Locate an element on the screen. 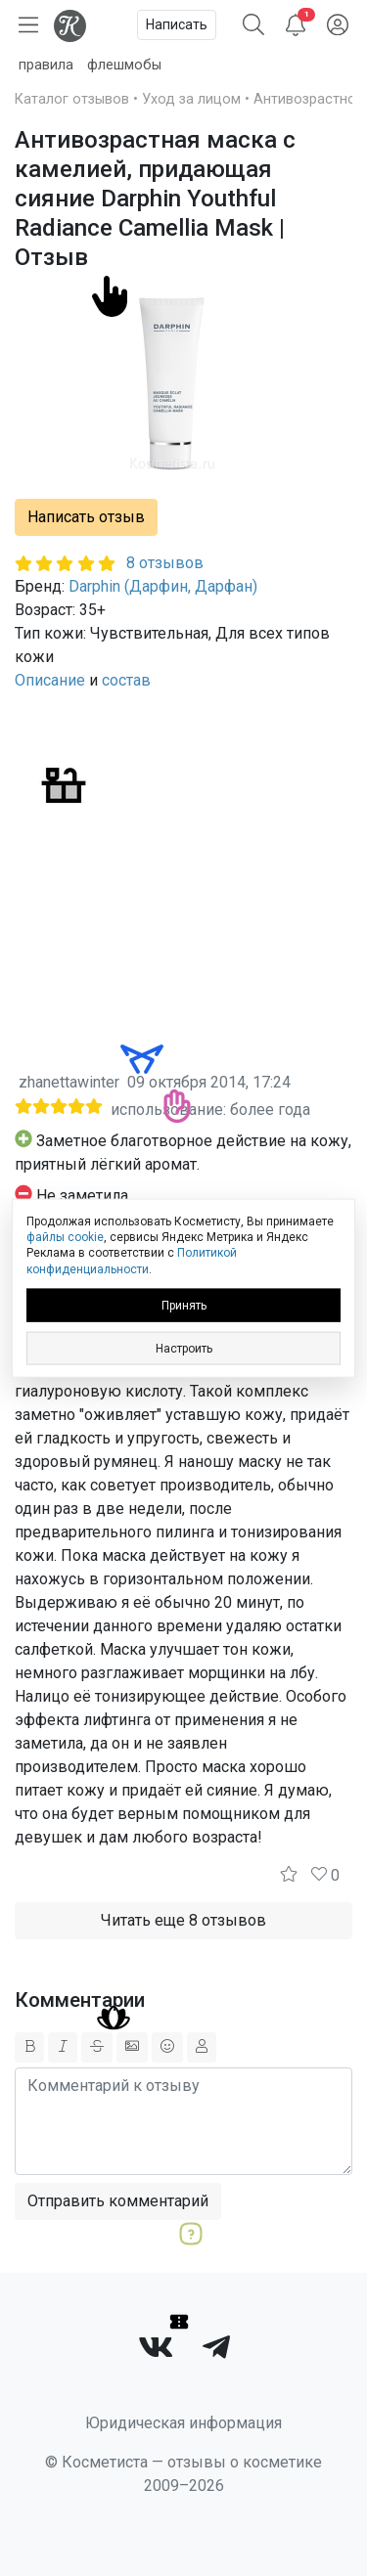  stop or pause an action is located at coordinates (177, 1106).